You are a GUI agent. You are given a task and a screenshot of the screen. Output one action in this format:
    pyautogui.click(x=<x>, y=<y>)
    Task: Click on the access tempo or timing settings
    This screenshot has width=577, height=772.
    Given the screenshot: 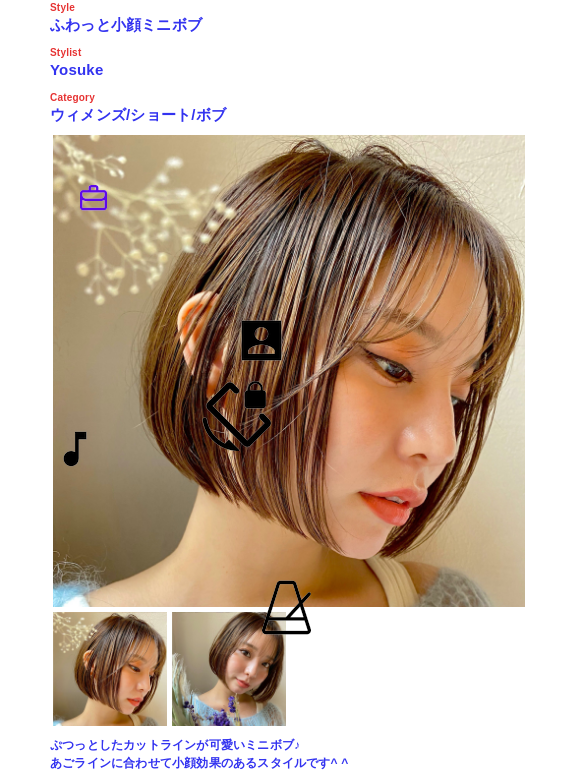 What is the action you would take?
    pyautogui.click(x=286, y=607)
    